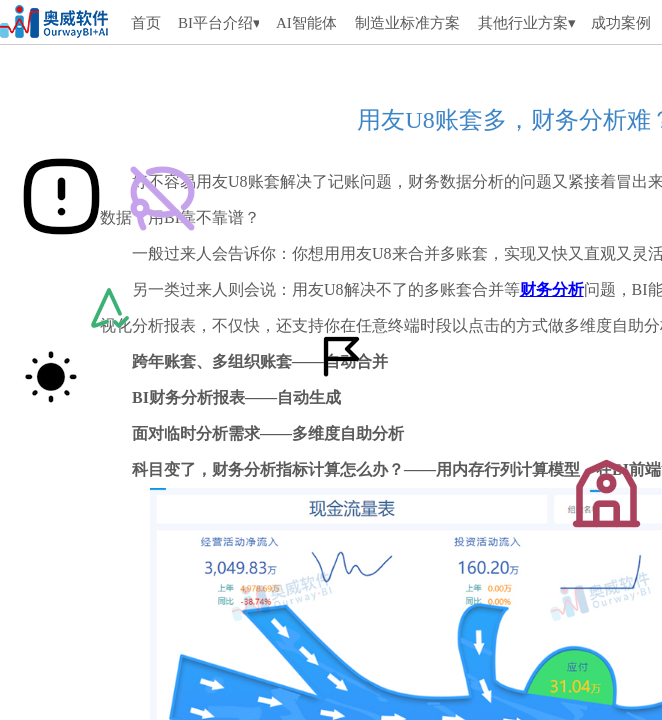 This screenshot has height=720, width=662. I want to click on flag an item for review or attention, so click(341, 354).